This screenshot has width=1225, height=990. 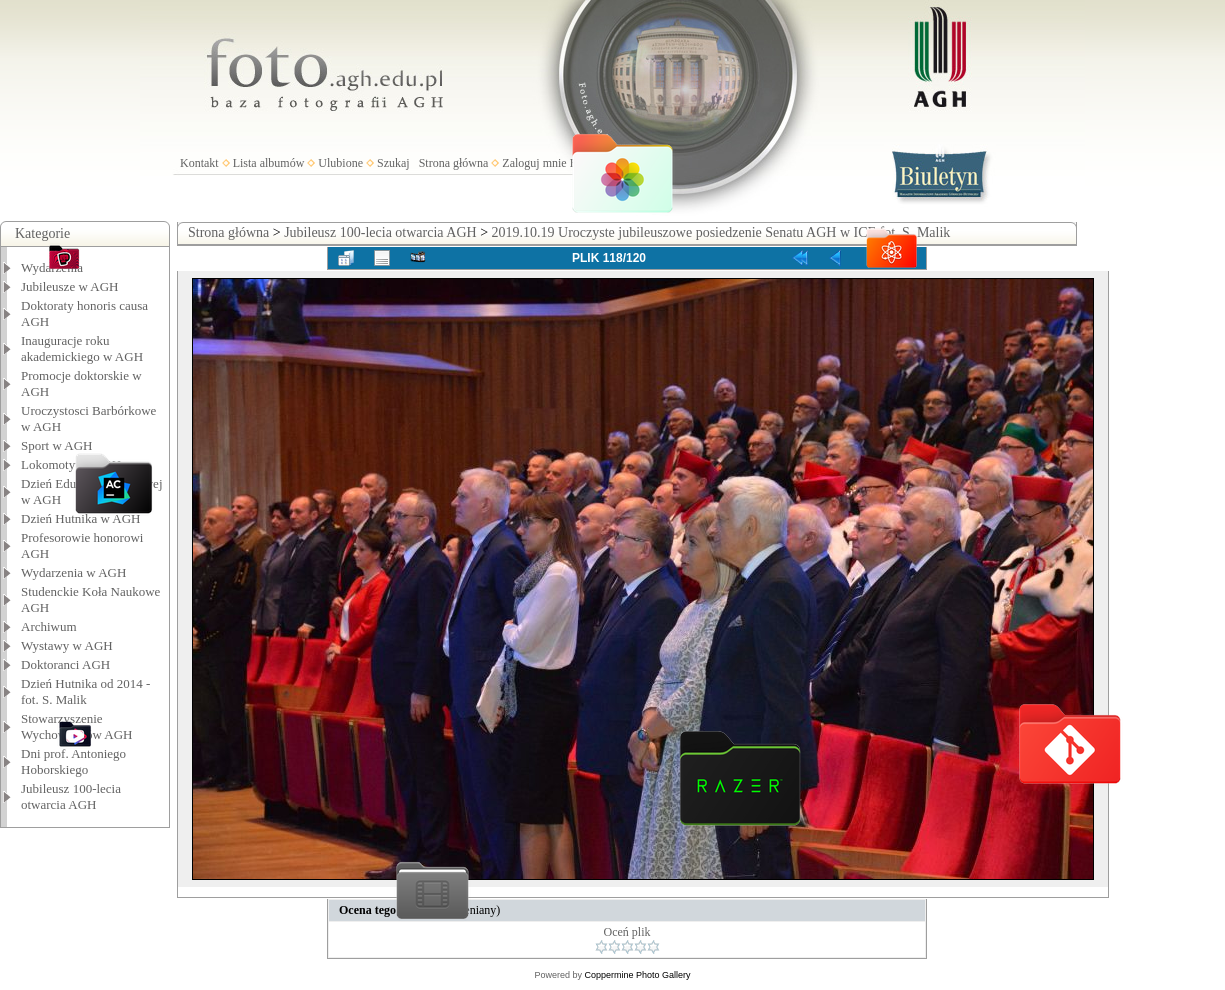 What do you see at coordinates (64, 258) in the screenshot?
I see `open PewDiePie-themed content folder` at bounding box center [64, 258].